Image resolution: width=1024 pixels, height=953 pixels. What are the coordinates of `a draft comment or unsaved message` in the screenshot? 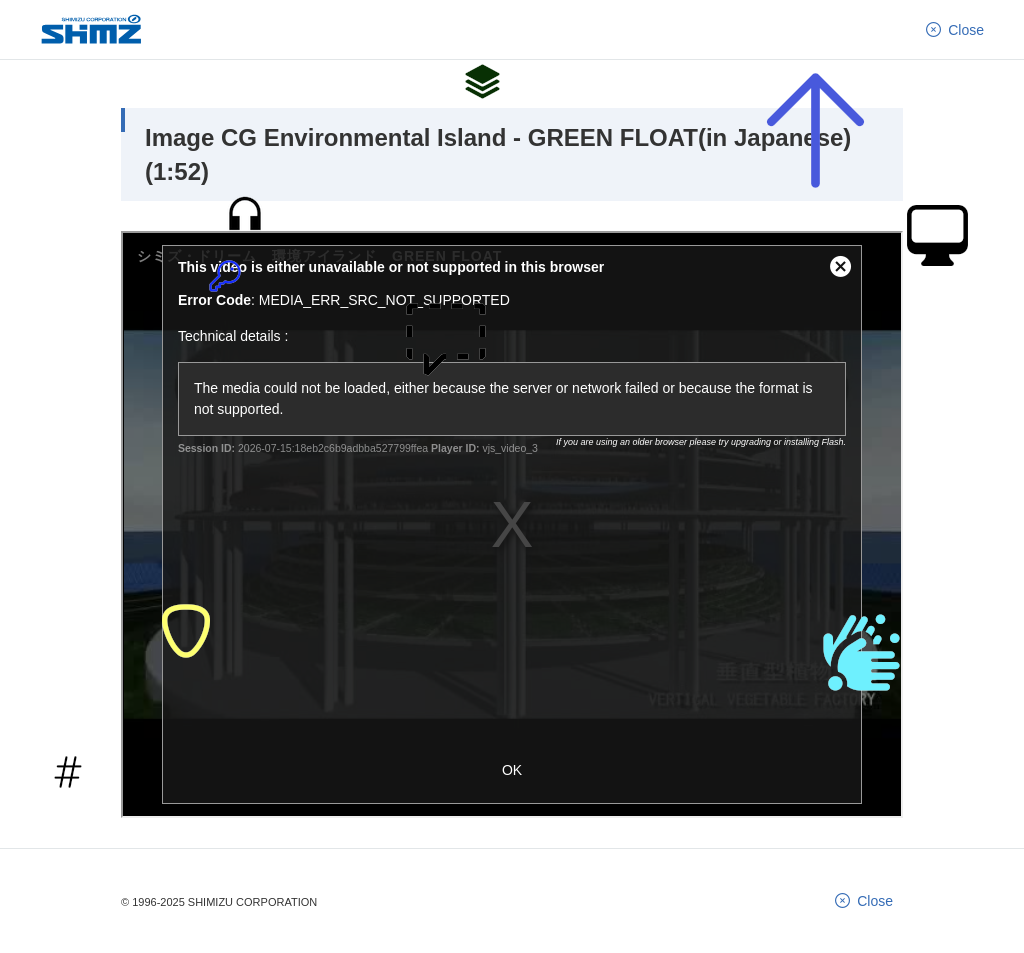 It's located at (446, 337).